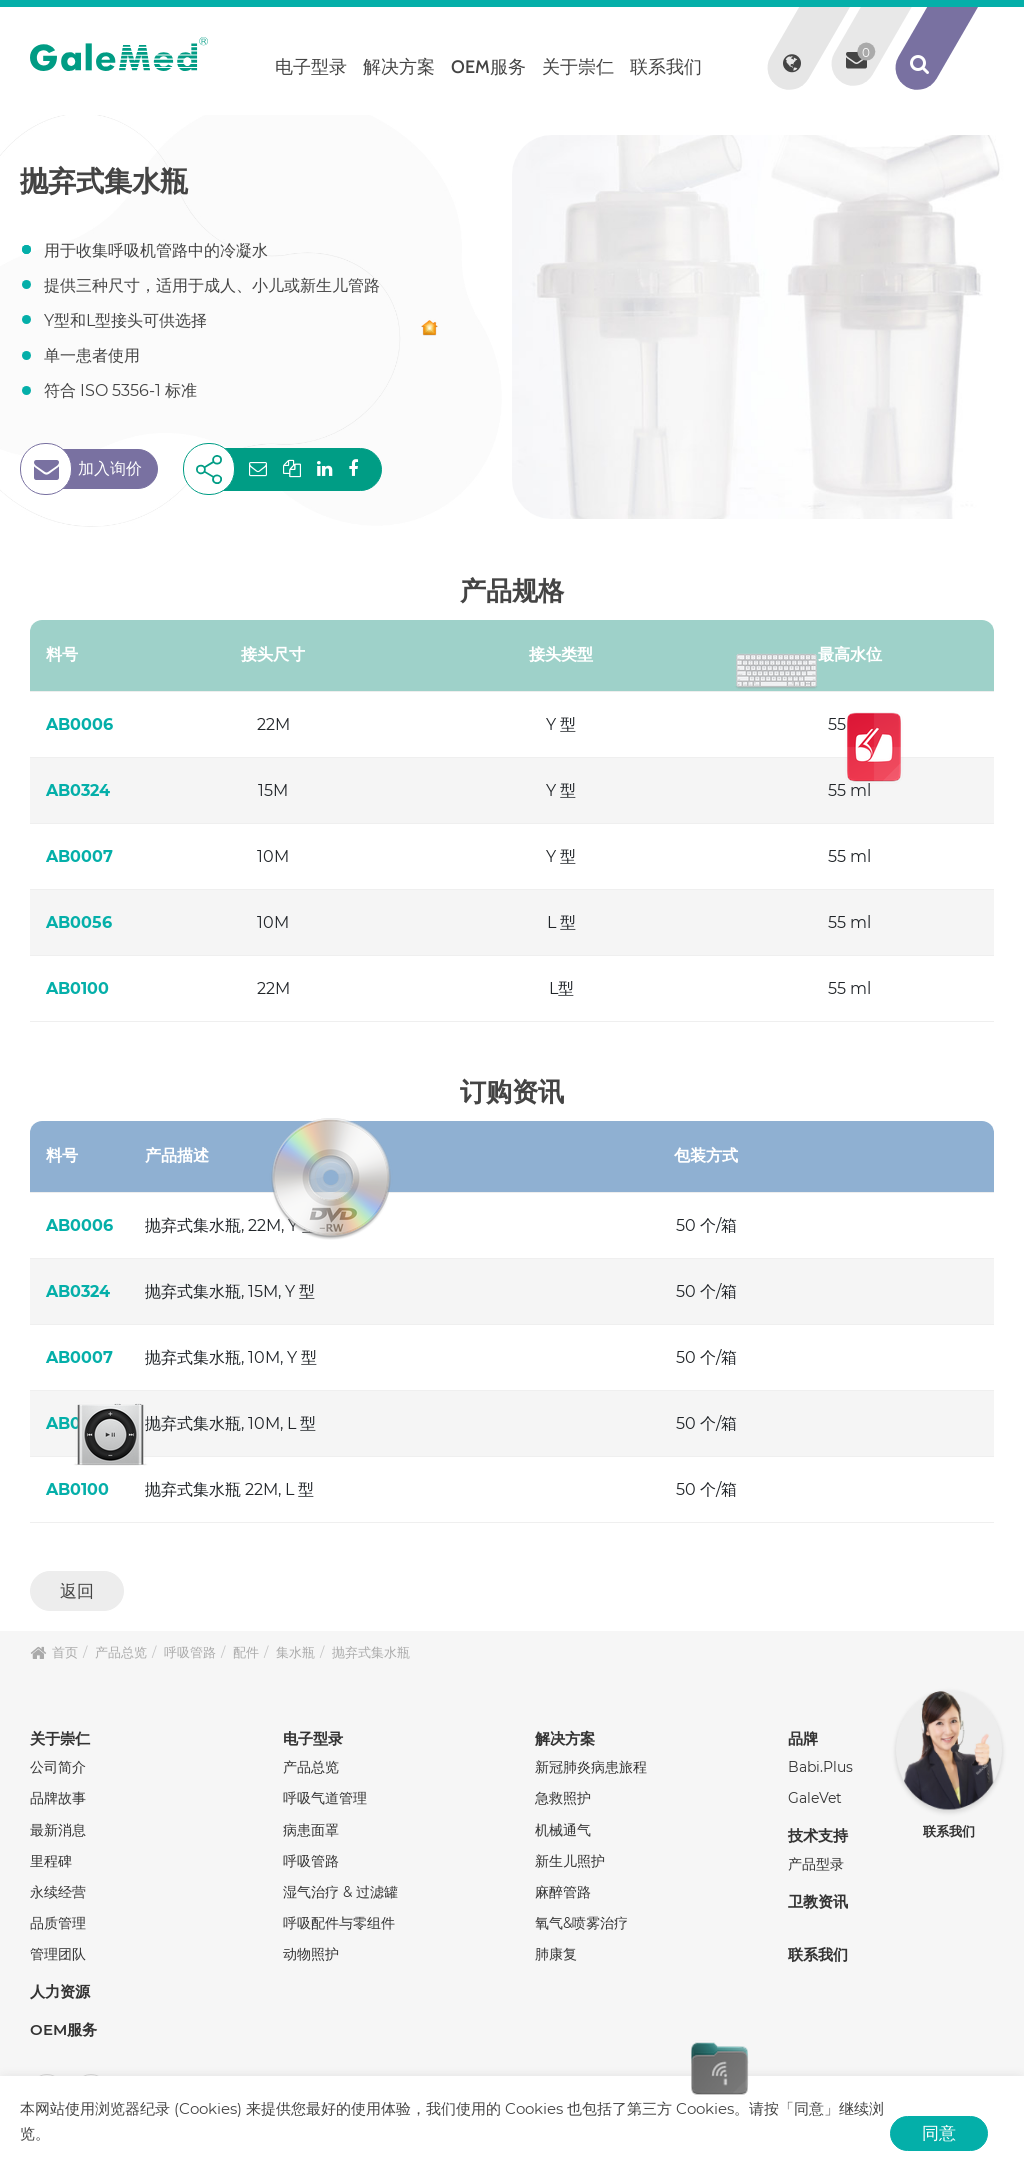 This screenshot has height=2171, width=1024. Describe the element at coordinates (874, 747) in the screenshot. I see `an encapsulated postscript (.eps) file` at that location.